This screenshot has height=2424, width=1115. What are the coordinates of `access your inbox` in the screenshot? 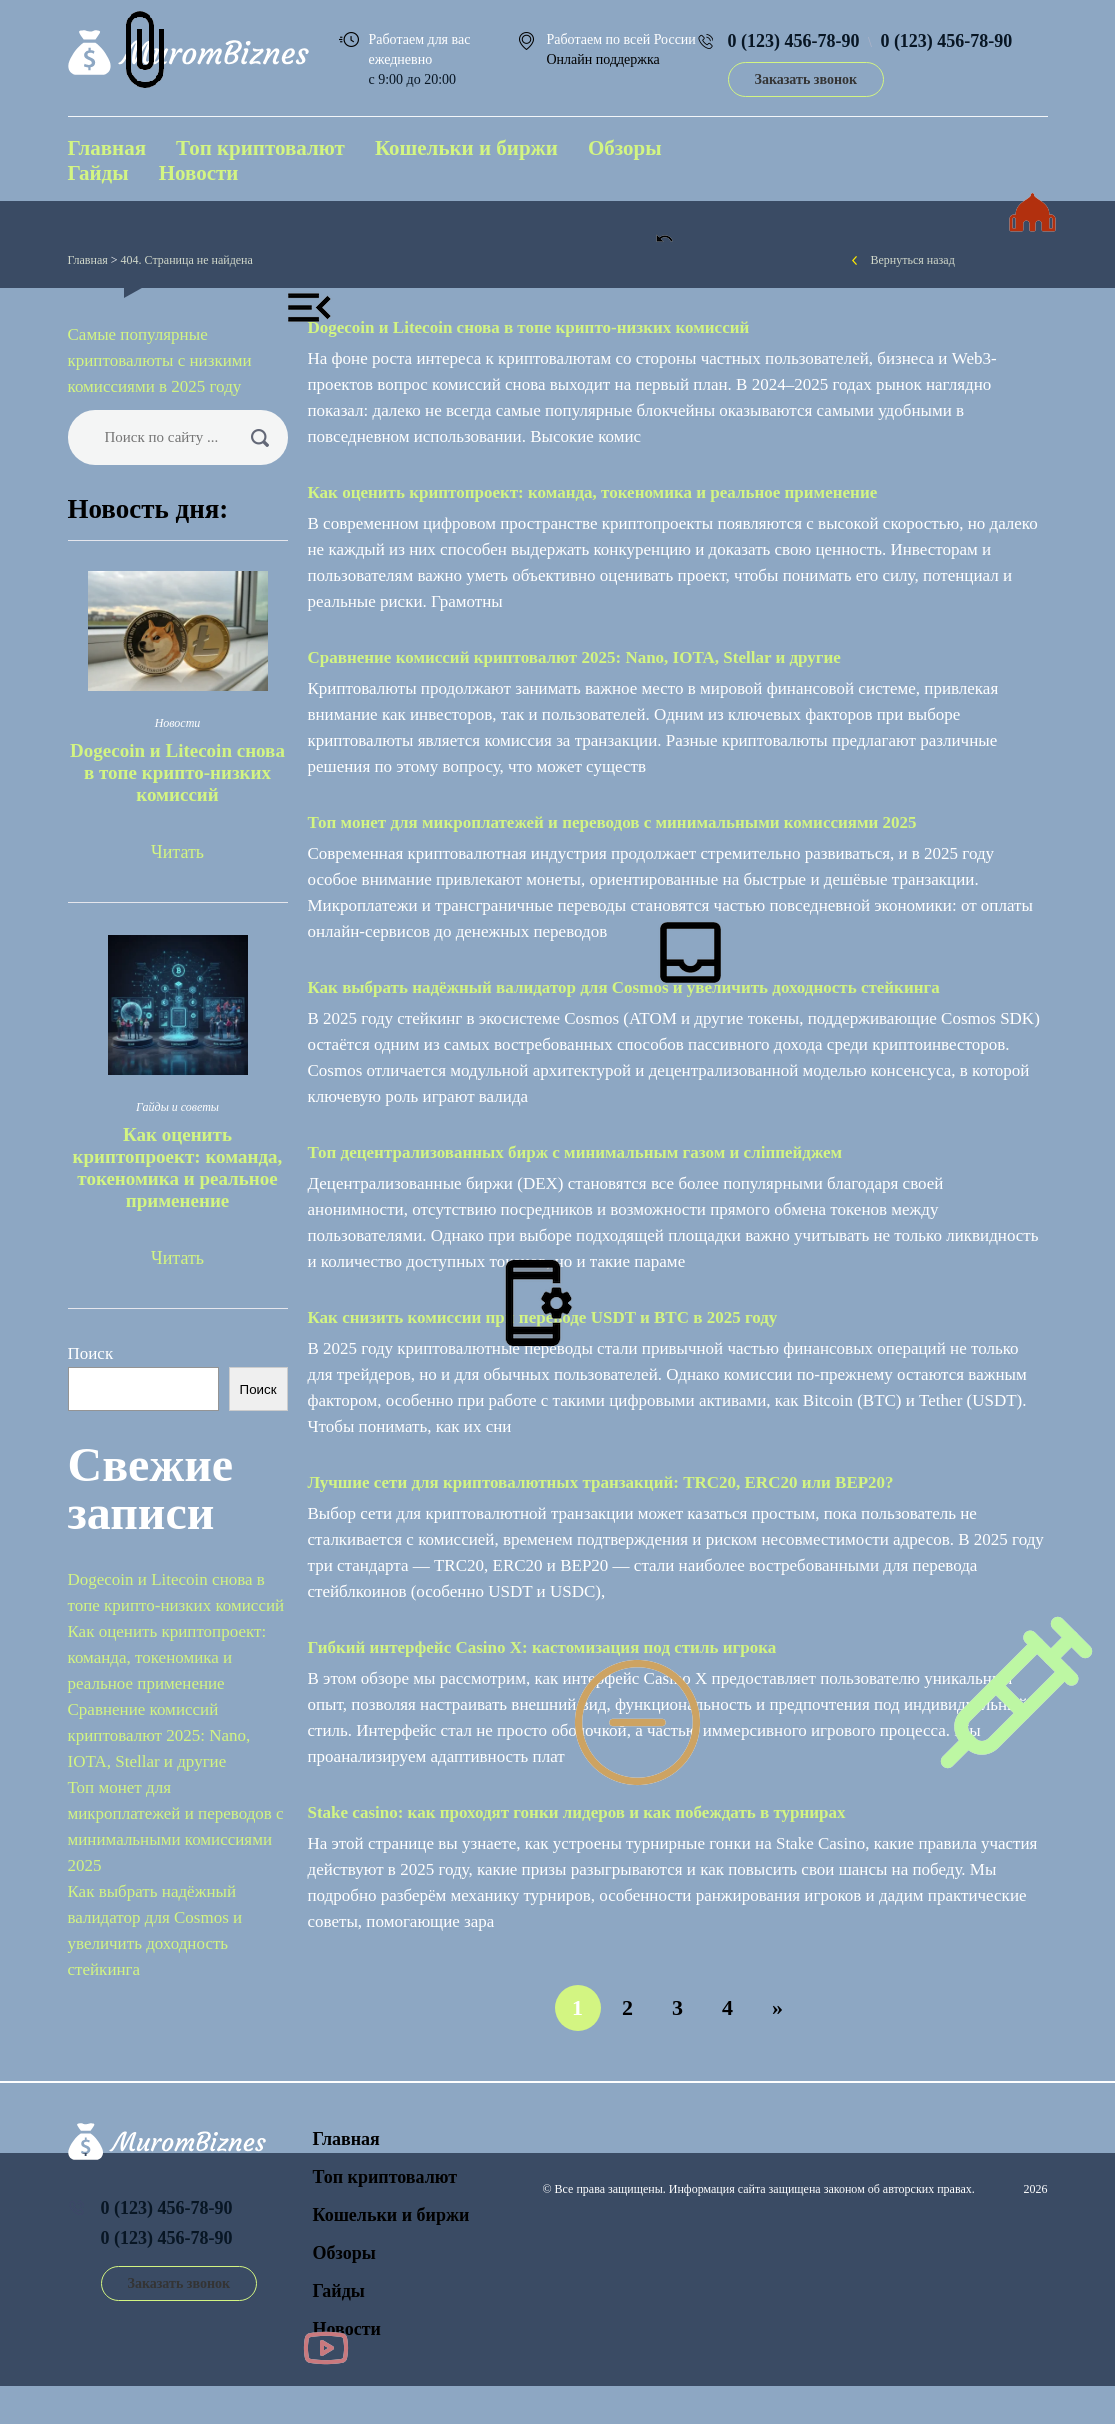 It's located at (690, 952).